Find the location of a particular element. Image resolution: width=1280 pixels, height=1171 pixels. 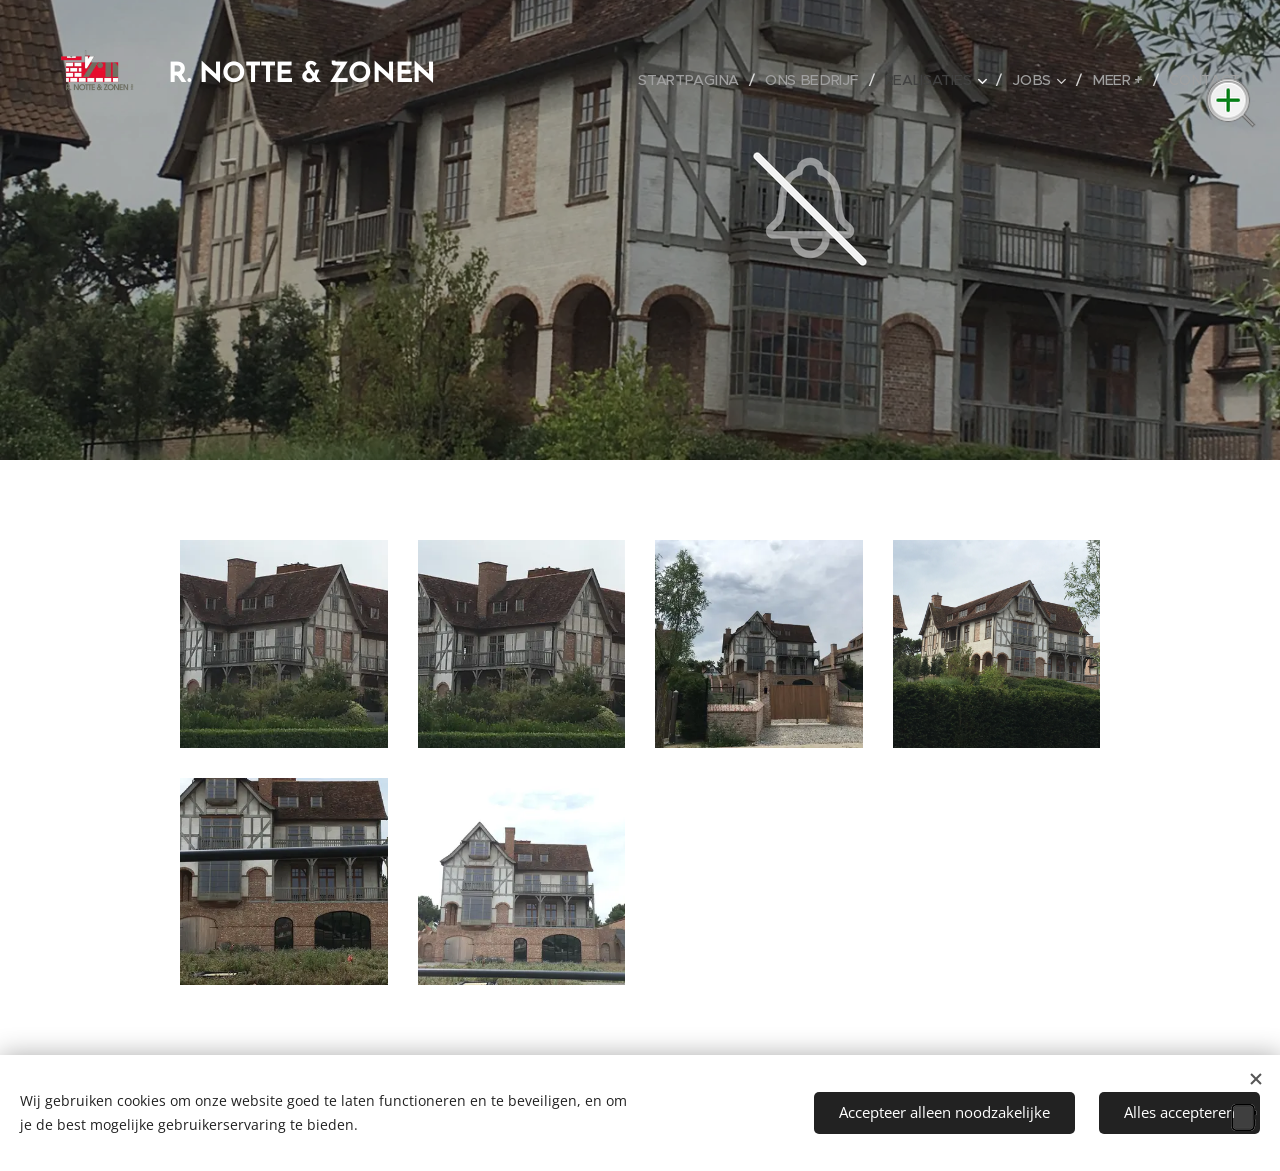

view connected Apple Watch in sidebar is located at coordinates (1243, 1117).